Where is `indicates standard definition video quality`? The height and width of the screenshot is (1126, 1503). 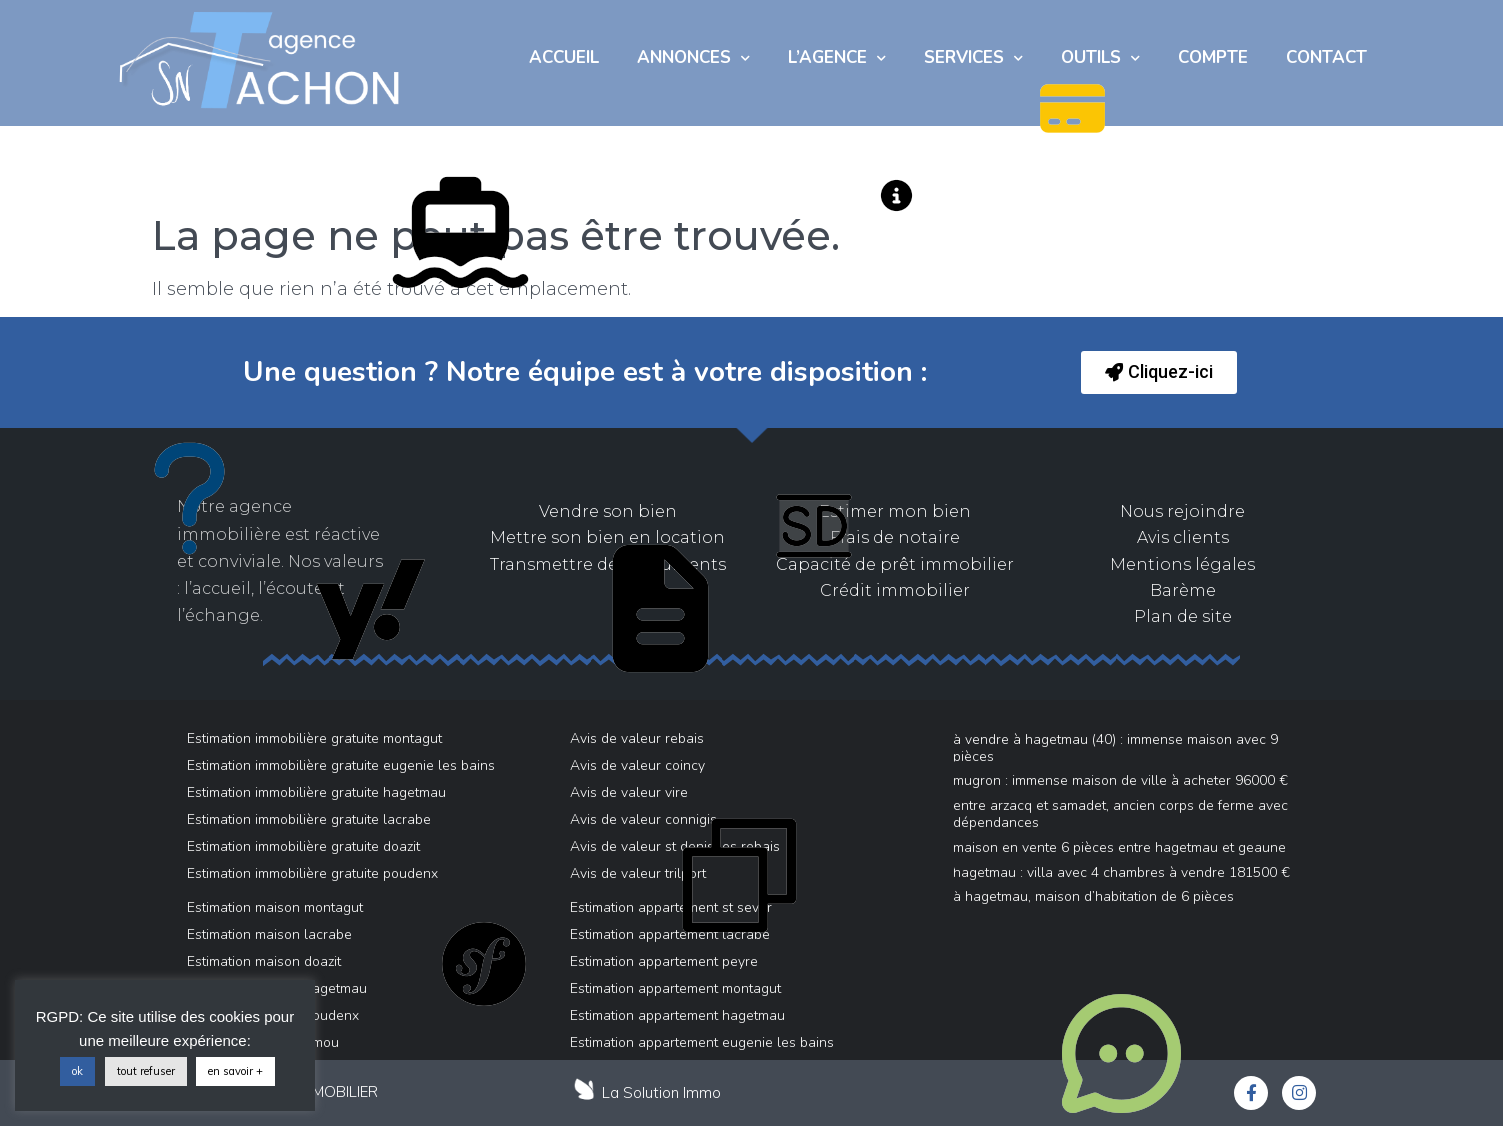 indicates standard definition video quality is located at coordinates (814, 526).